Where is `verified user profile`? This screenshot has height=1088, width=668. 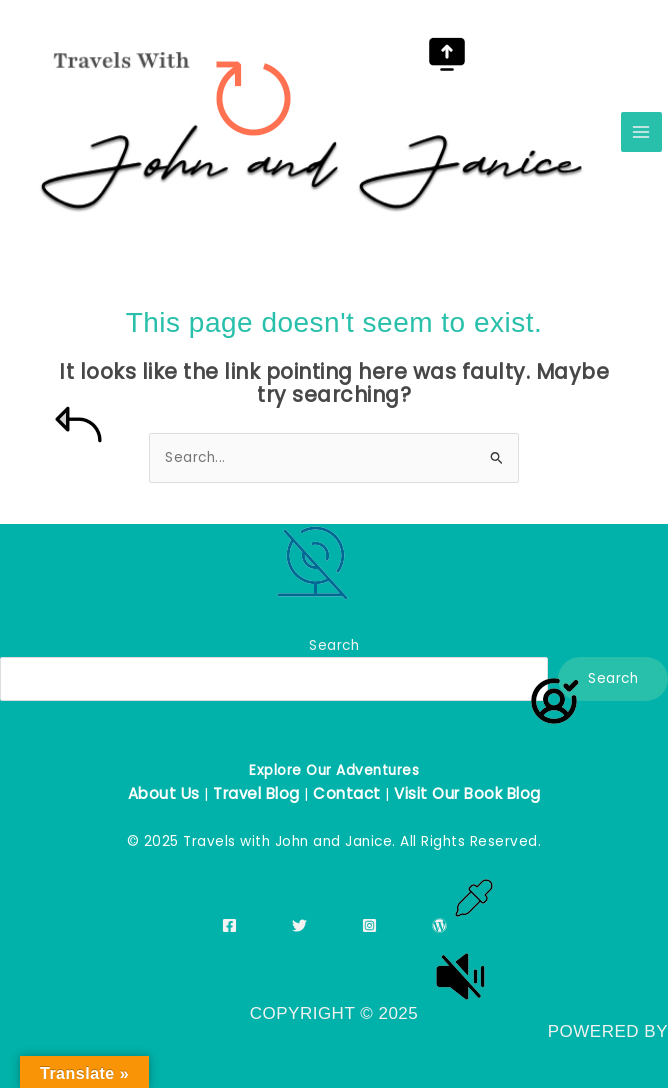
verified user profile is located at coordinates (554, 701).